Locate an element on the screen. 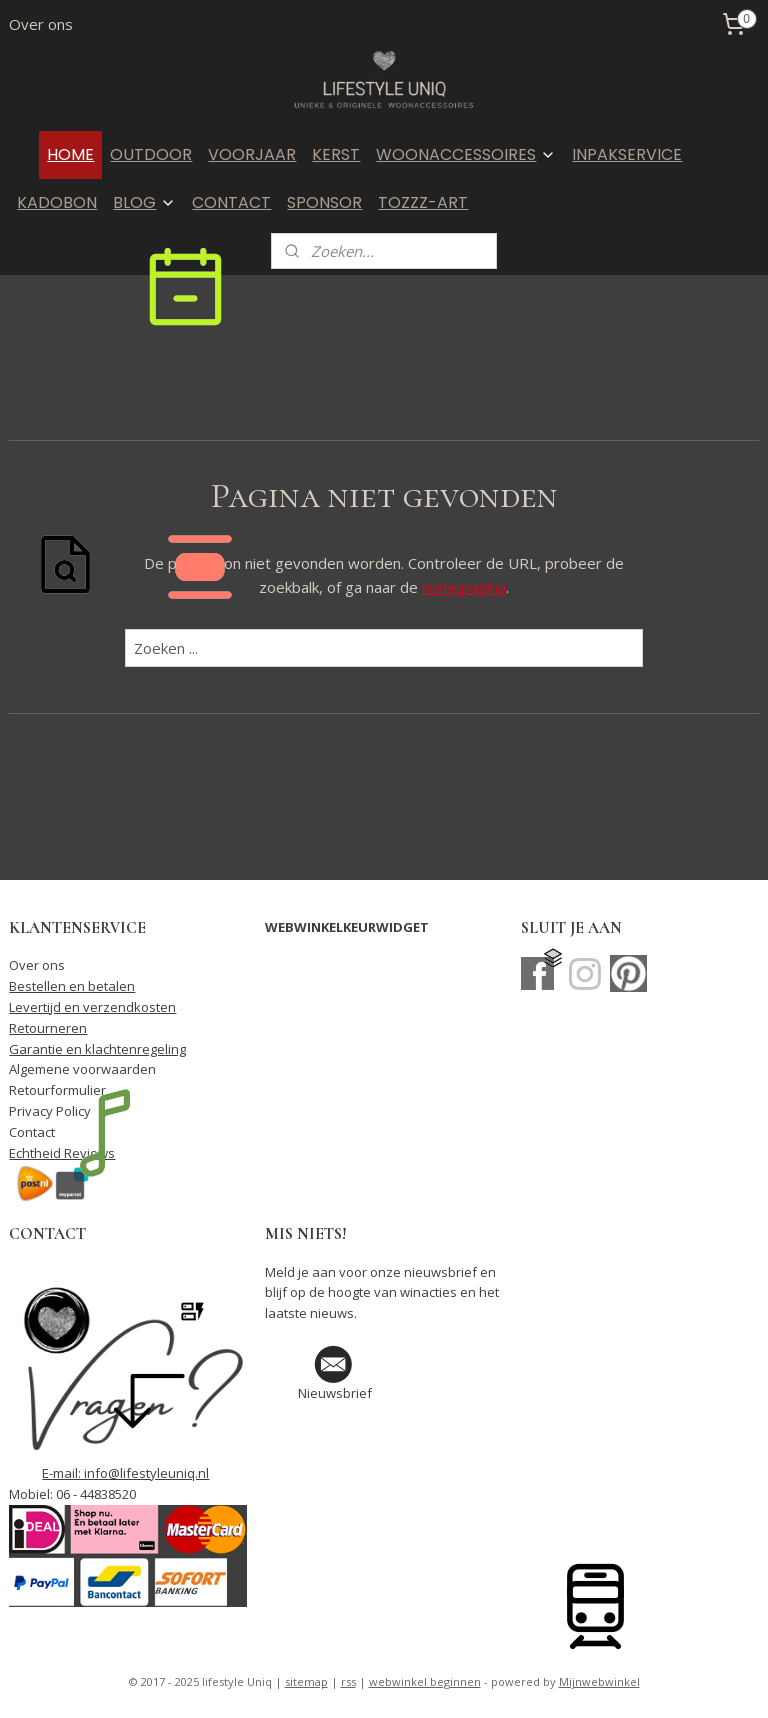  remove an event from calendar is located at coordinates (185, 289).